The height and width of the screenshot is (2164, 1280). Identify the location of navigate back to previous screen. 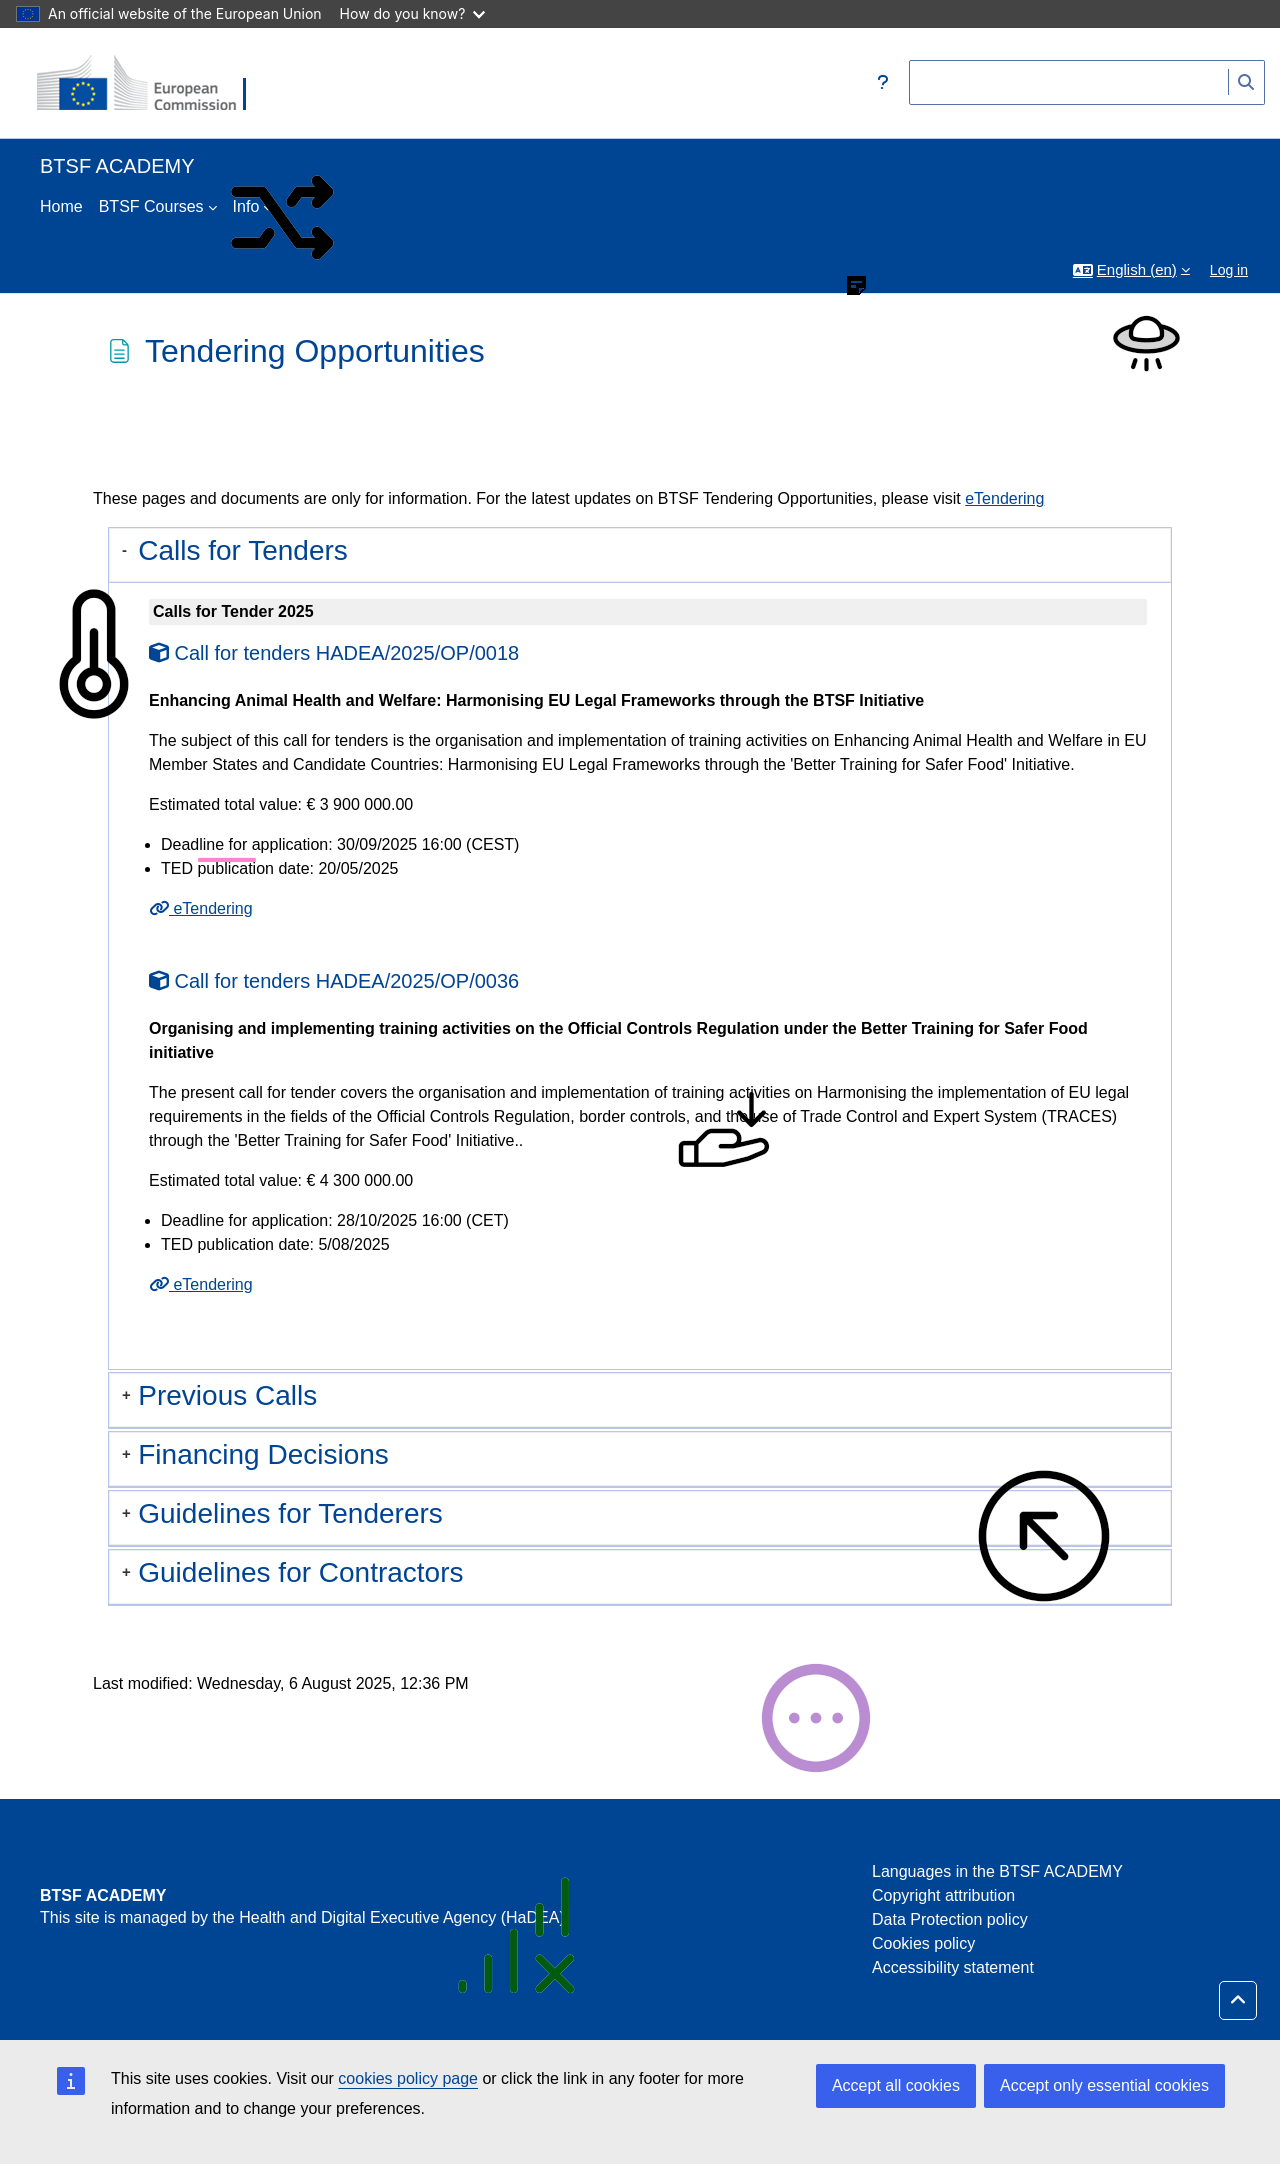
(1044, 1536).